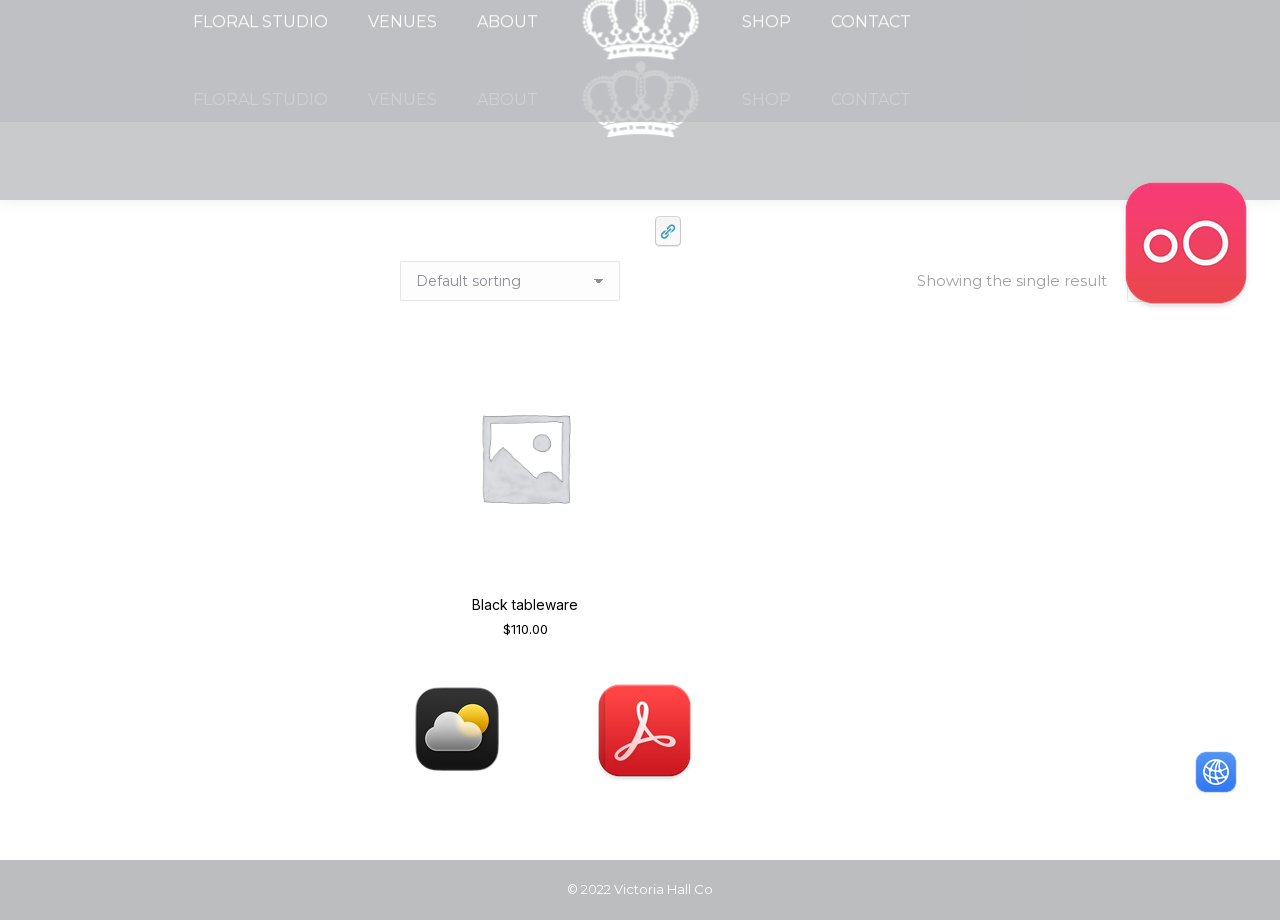 The image size is (1280, 920). Describe the element at coordinates (644, 730) in the screenshot. I see `open adobe acrobat reader` at that location.